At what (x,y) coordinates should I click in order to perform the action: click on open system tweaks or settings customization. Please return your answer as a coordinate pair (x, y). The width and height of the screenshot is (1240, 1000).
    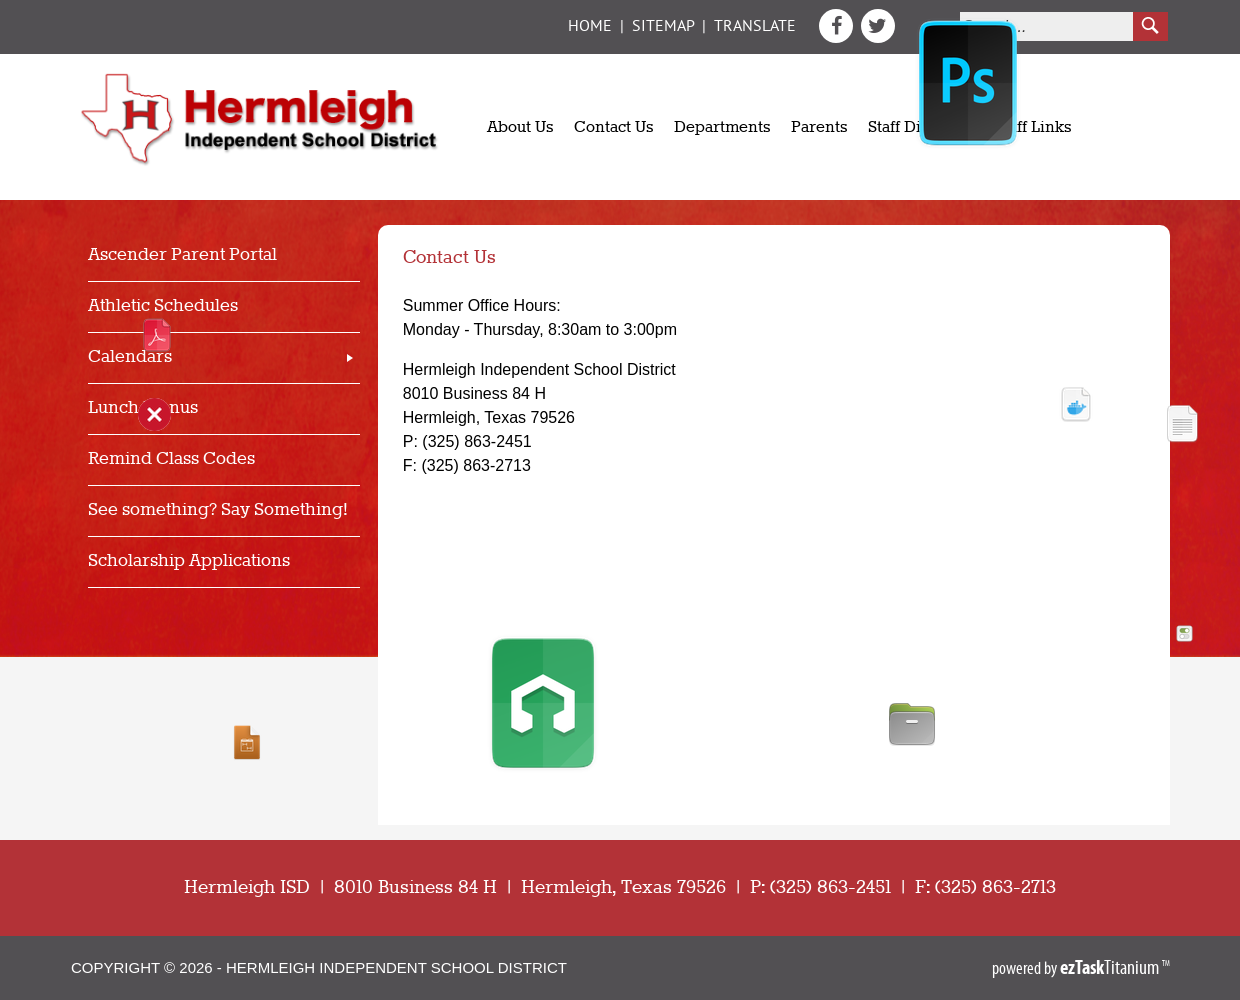
    Looking at the image, I should click on (1184, 633).